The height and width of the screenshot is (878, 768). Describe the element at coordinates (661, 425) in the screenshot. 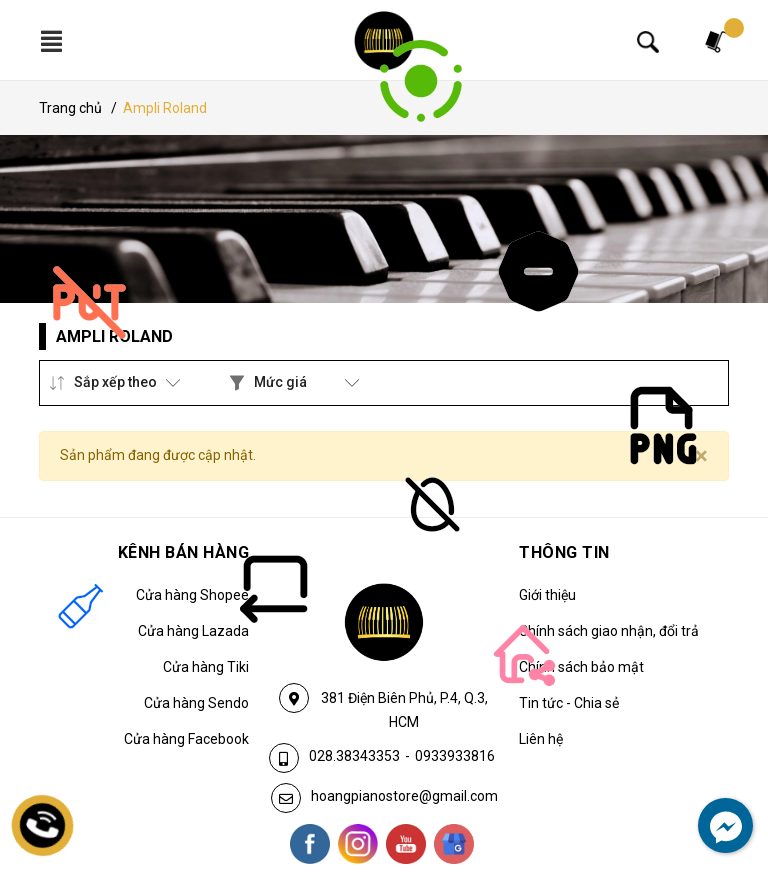

I see `indicates a PNG image file type` at that location.